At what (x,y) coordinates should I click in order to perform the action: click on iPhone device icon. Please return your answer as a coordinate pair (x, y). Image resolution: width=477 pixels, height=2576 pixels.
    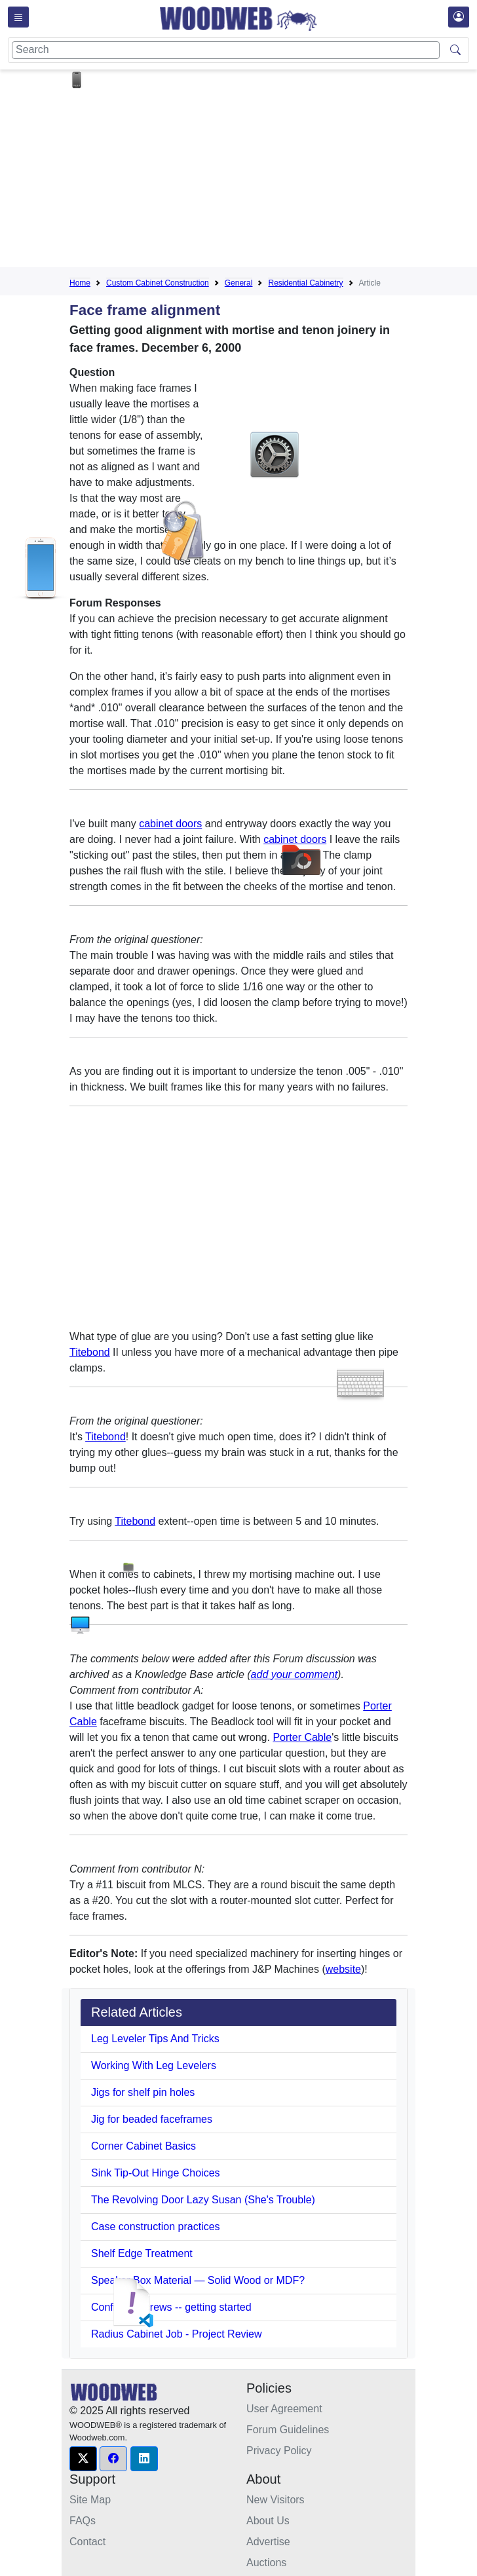
    Looking at the image, I should click on (77, 80).